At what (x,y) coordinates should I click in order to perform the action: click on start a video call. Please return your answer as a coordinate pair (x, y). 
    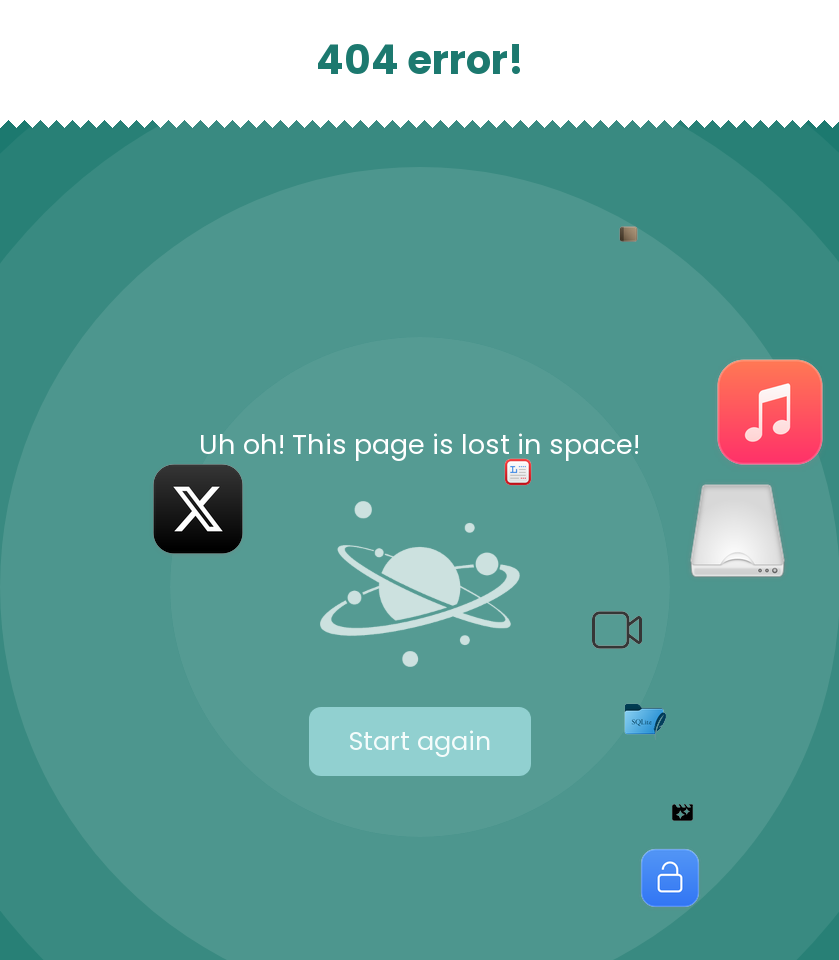
    Looking at the image, I should click on (617, 630).